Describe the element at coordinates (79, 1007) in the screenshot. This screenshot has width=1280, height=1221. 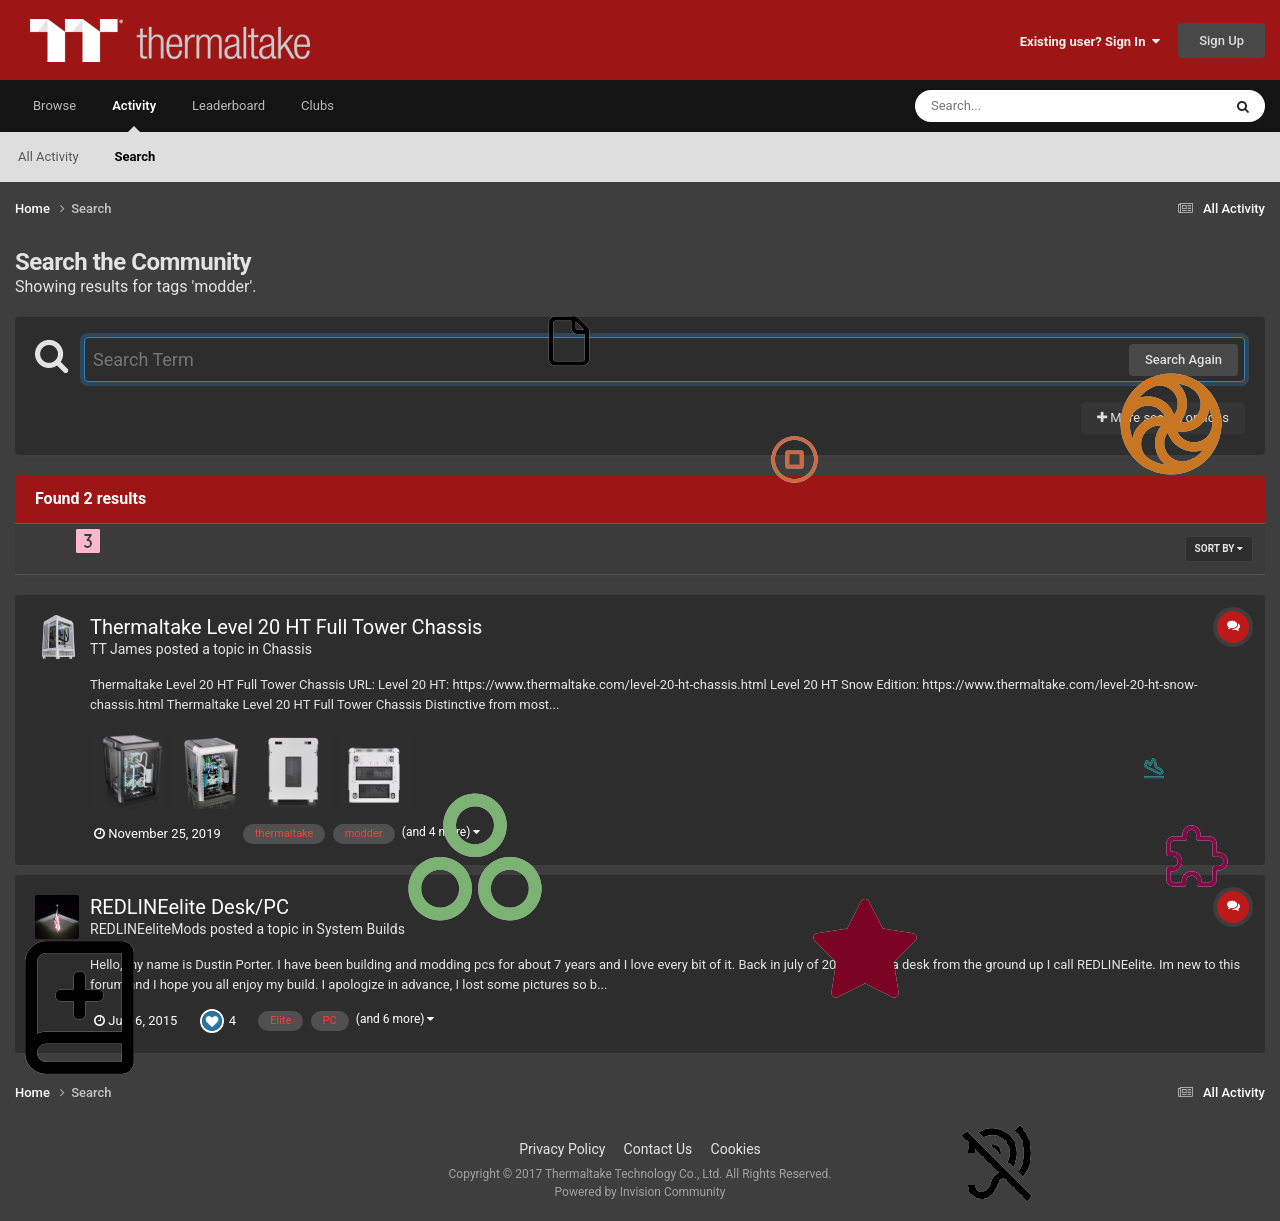
I see `add a new book to your library` at that location.